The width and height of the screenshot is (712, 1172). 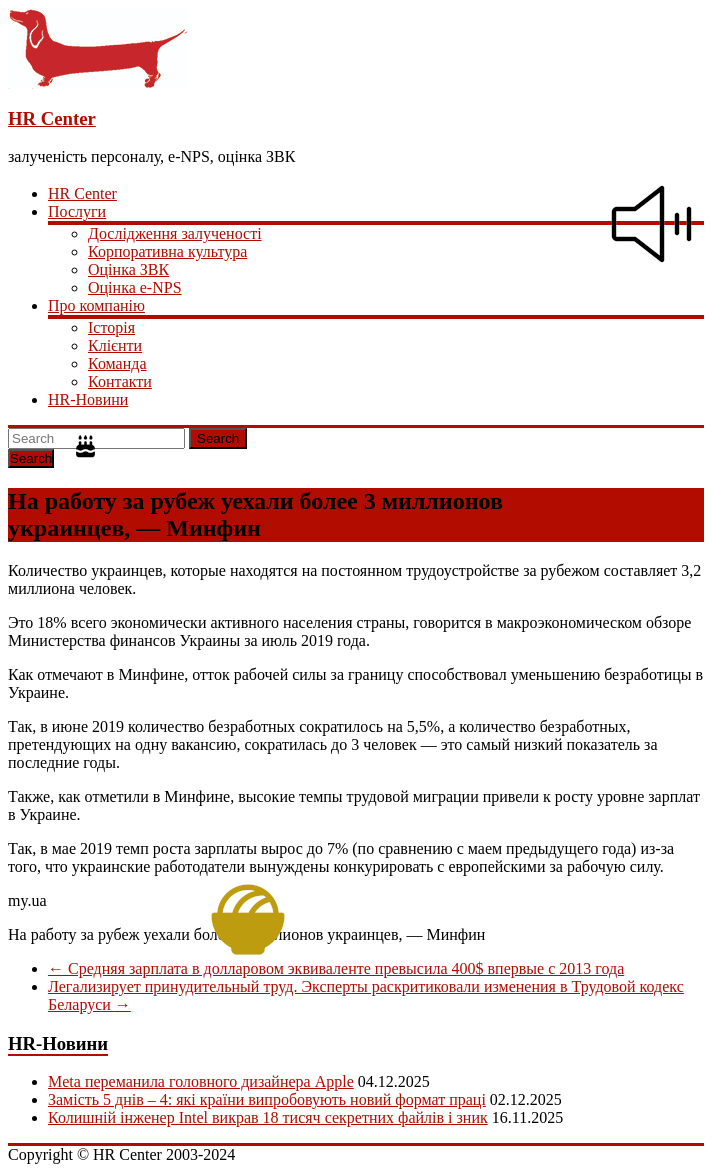 What do you see at coordinates (248, 921) in the screenshot?
I see `view food or meal options` at bounding box center [248, 921].